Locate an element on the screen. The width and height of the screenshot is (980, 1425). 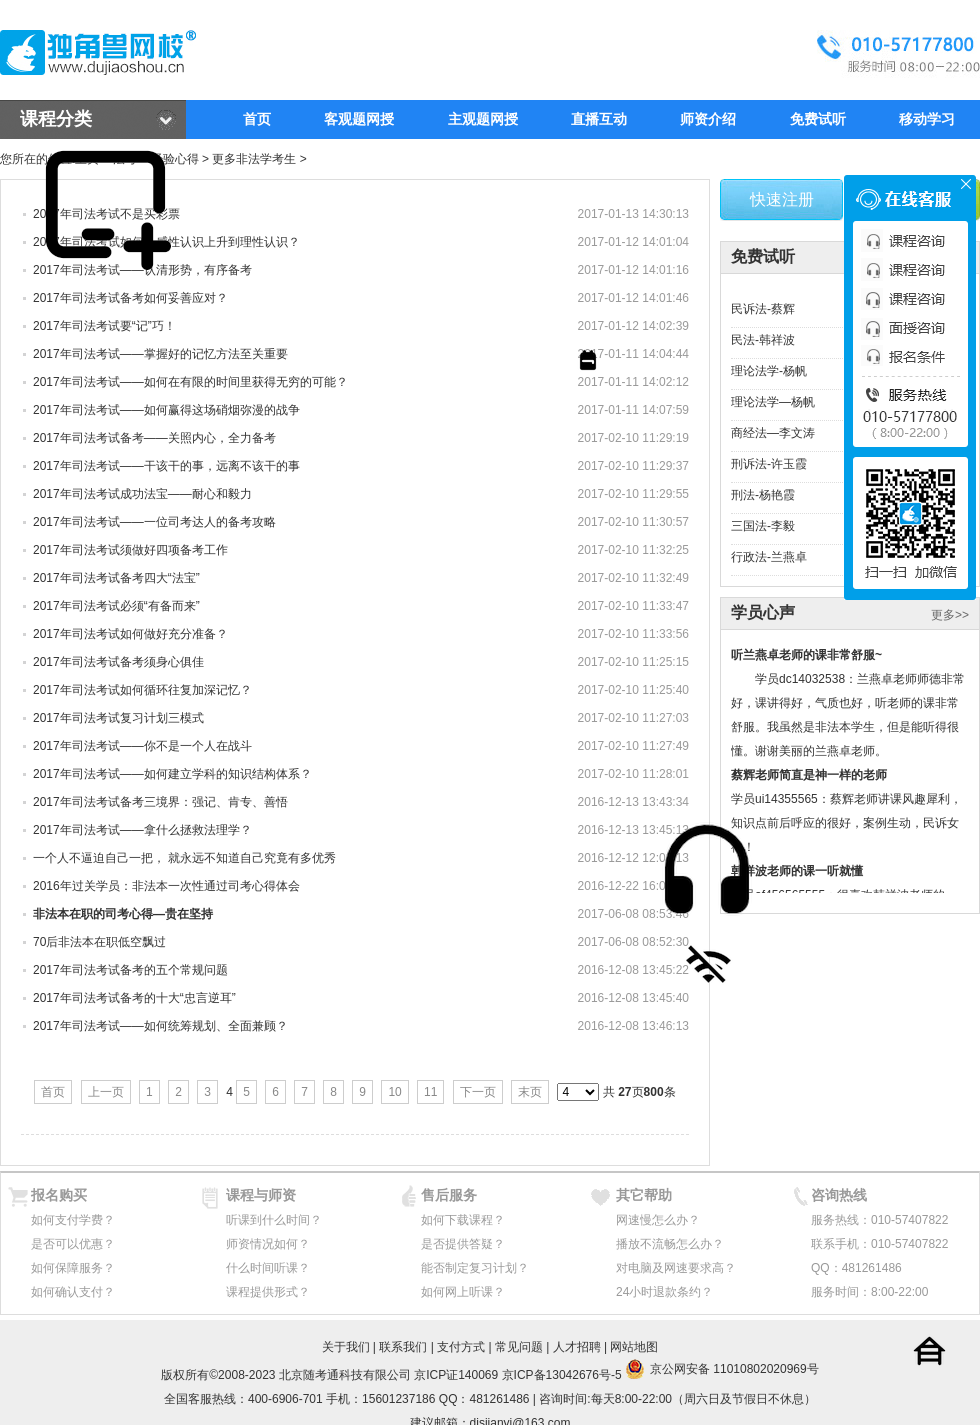
add a new iPad or tablet device is located at coordinates (105, 204).